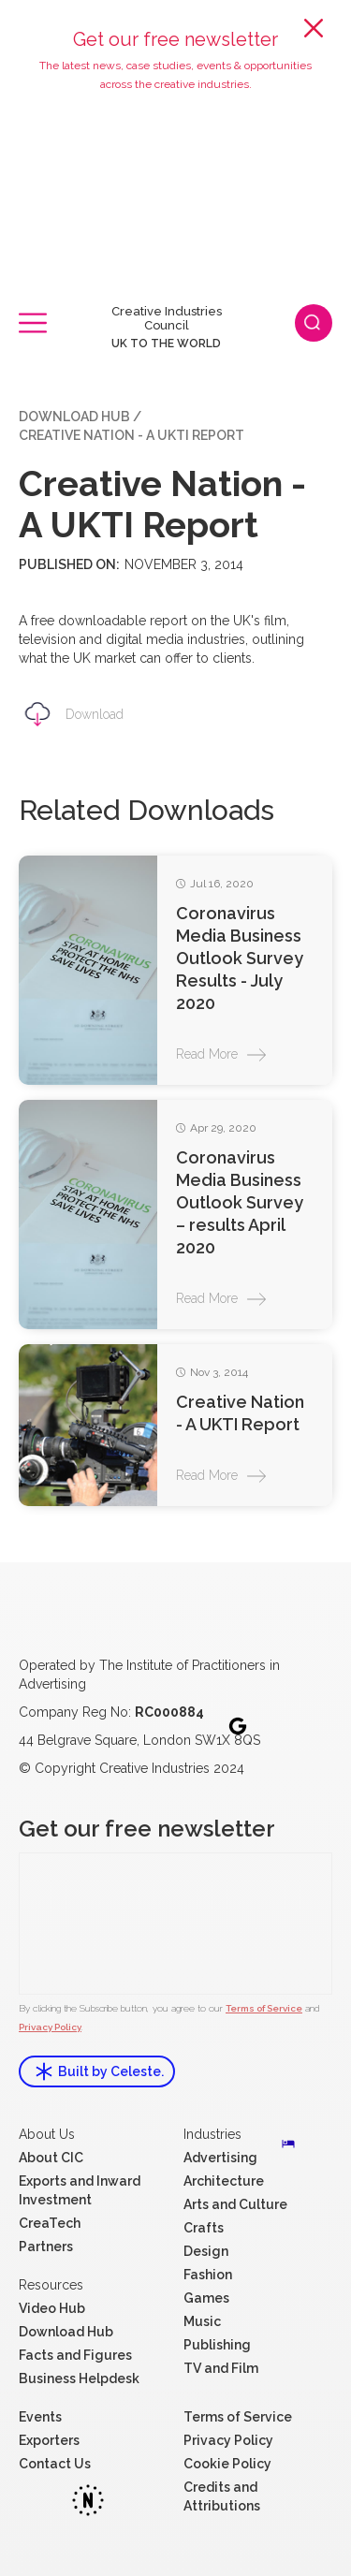  Describe the element at coordinates (288, 2144) in the screenshot. I see `book a hotel or accommodation` at that location.